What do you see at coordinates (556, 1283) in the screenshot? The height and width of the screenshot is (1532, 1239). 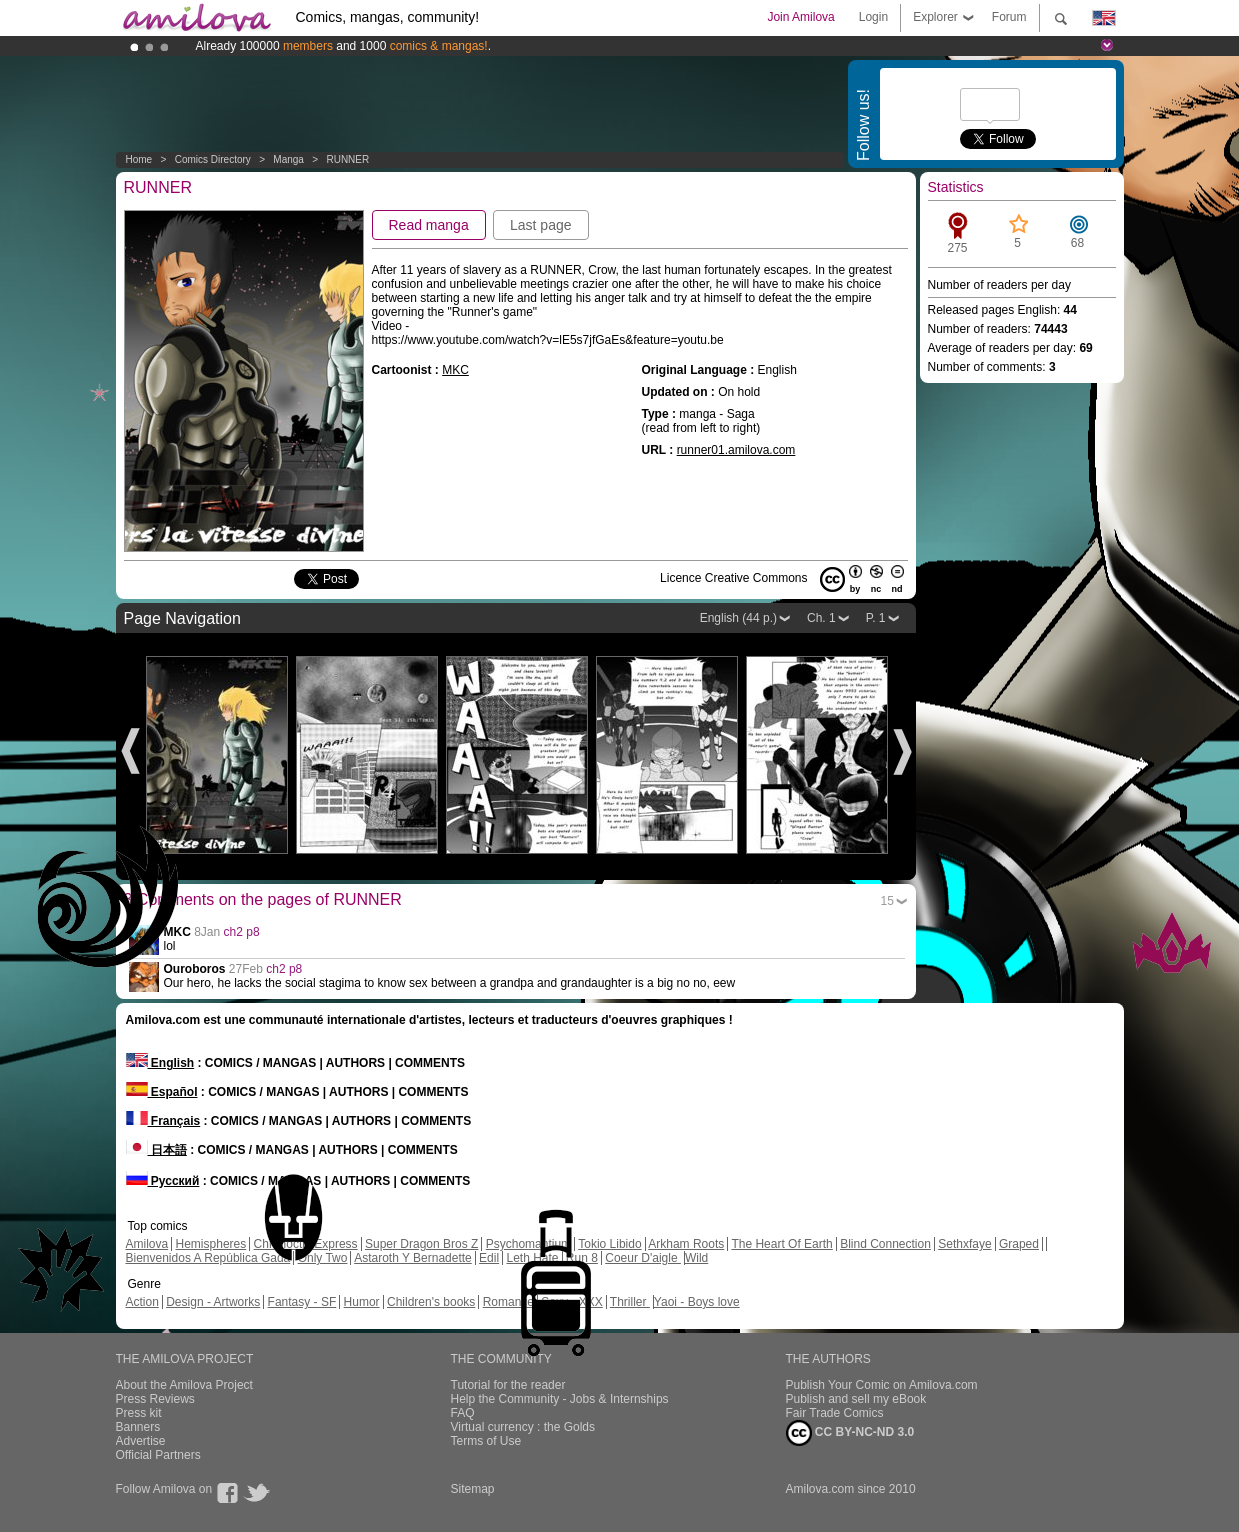 I see `access travel or trip planning features` at bounding box center [556, 1283].